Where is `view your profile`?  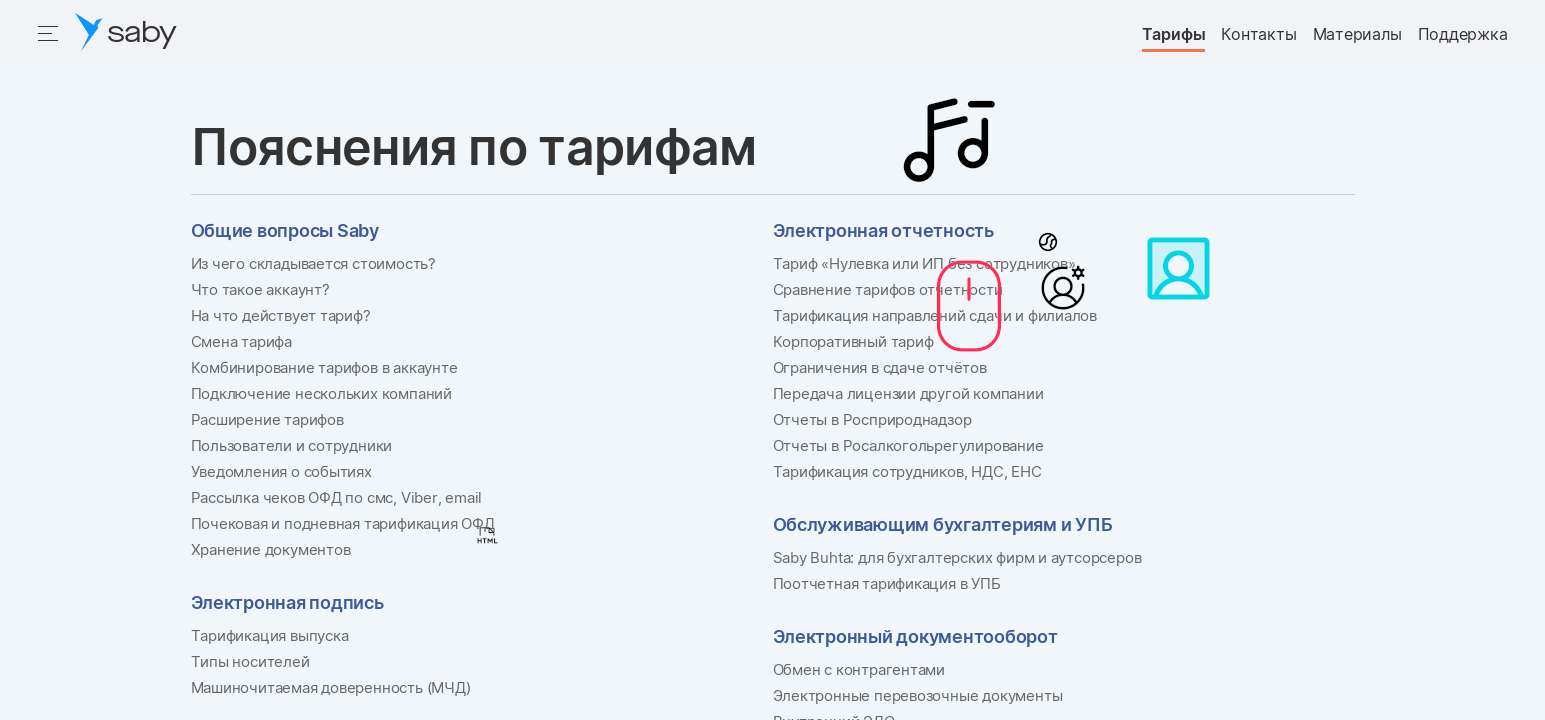 view your profile is located at coordinates (1178, 268).